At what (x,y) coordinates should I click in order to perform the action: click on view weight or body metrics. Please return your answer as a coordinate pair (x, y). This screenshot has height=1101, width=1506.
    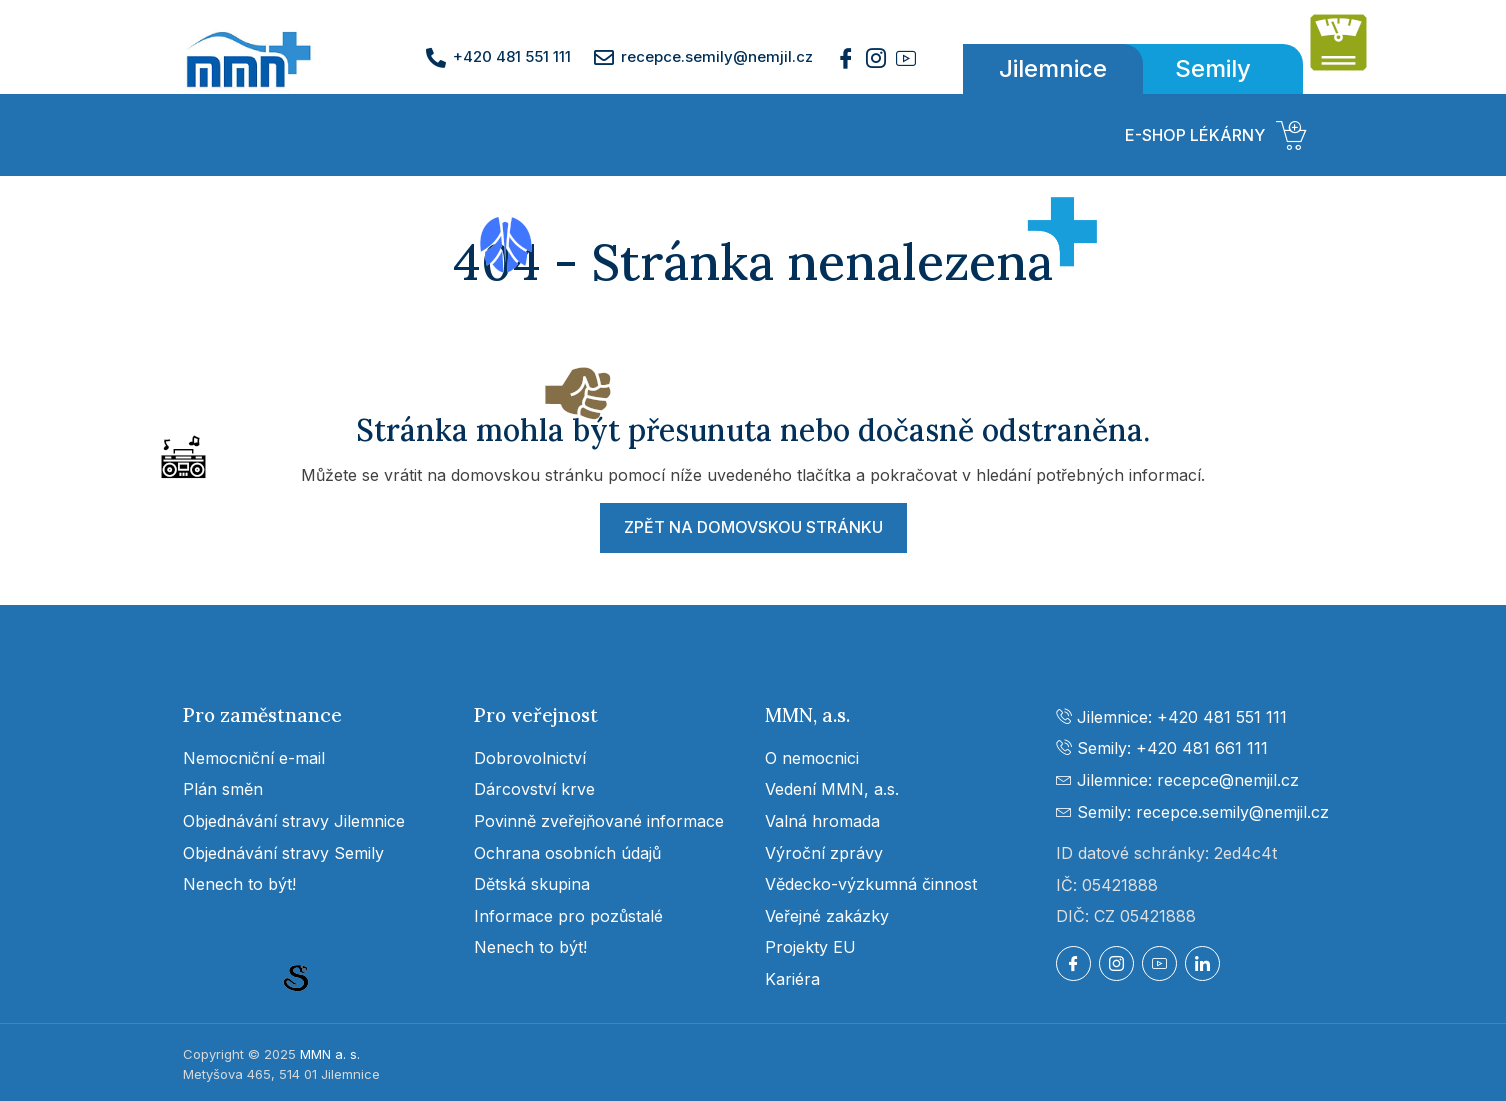
    Looking at the image, I should click on (1338, 42).